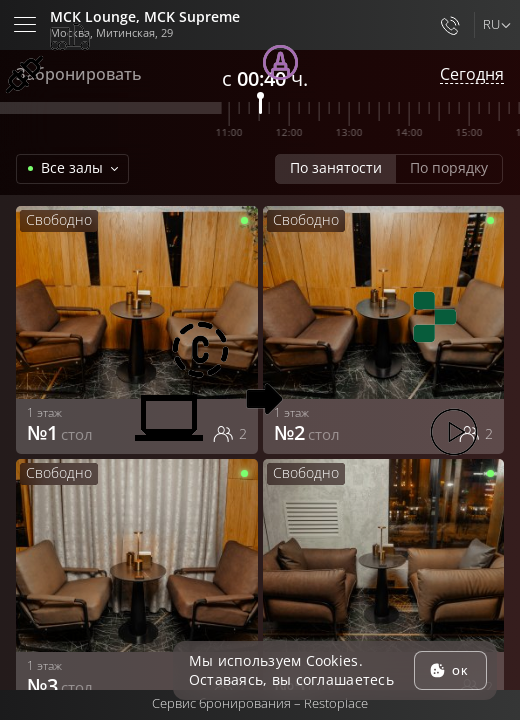  What do you see at coordinates (70, 37) in the screenshot?
I see `view shipping or delivery status` at bounding box center [70, 37].